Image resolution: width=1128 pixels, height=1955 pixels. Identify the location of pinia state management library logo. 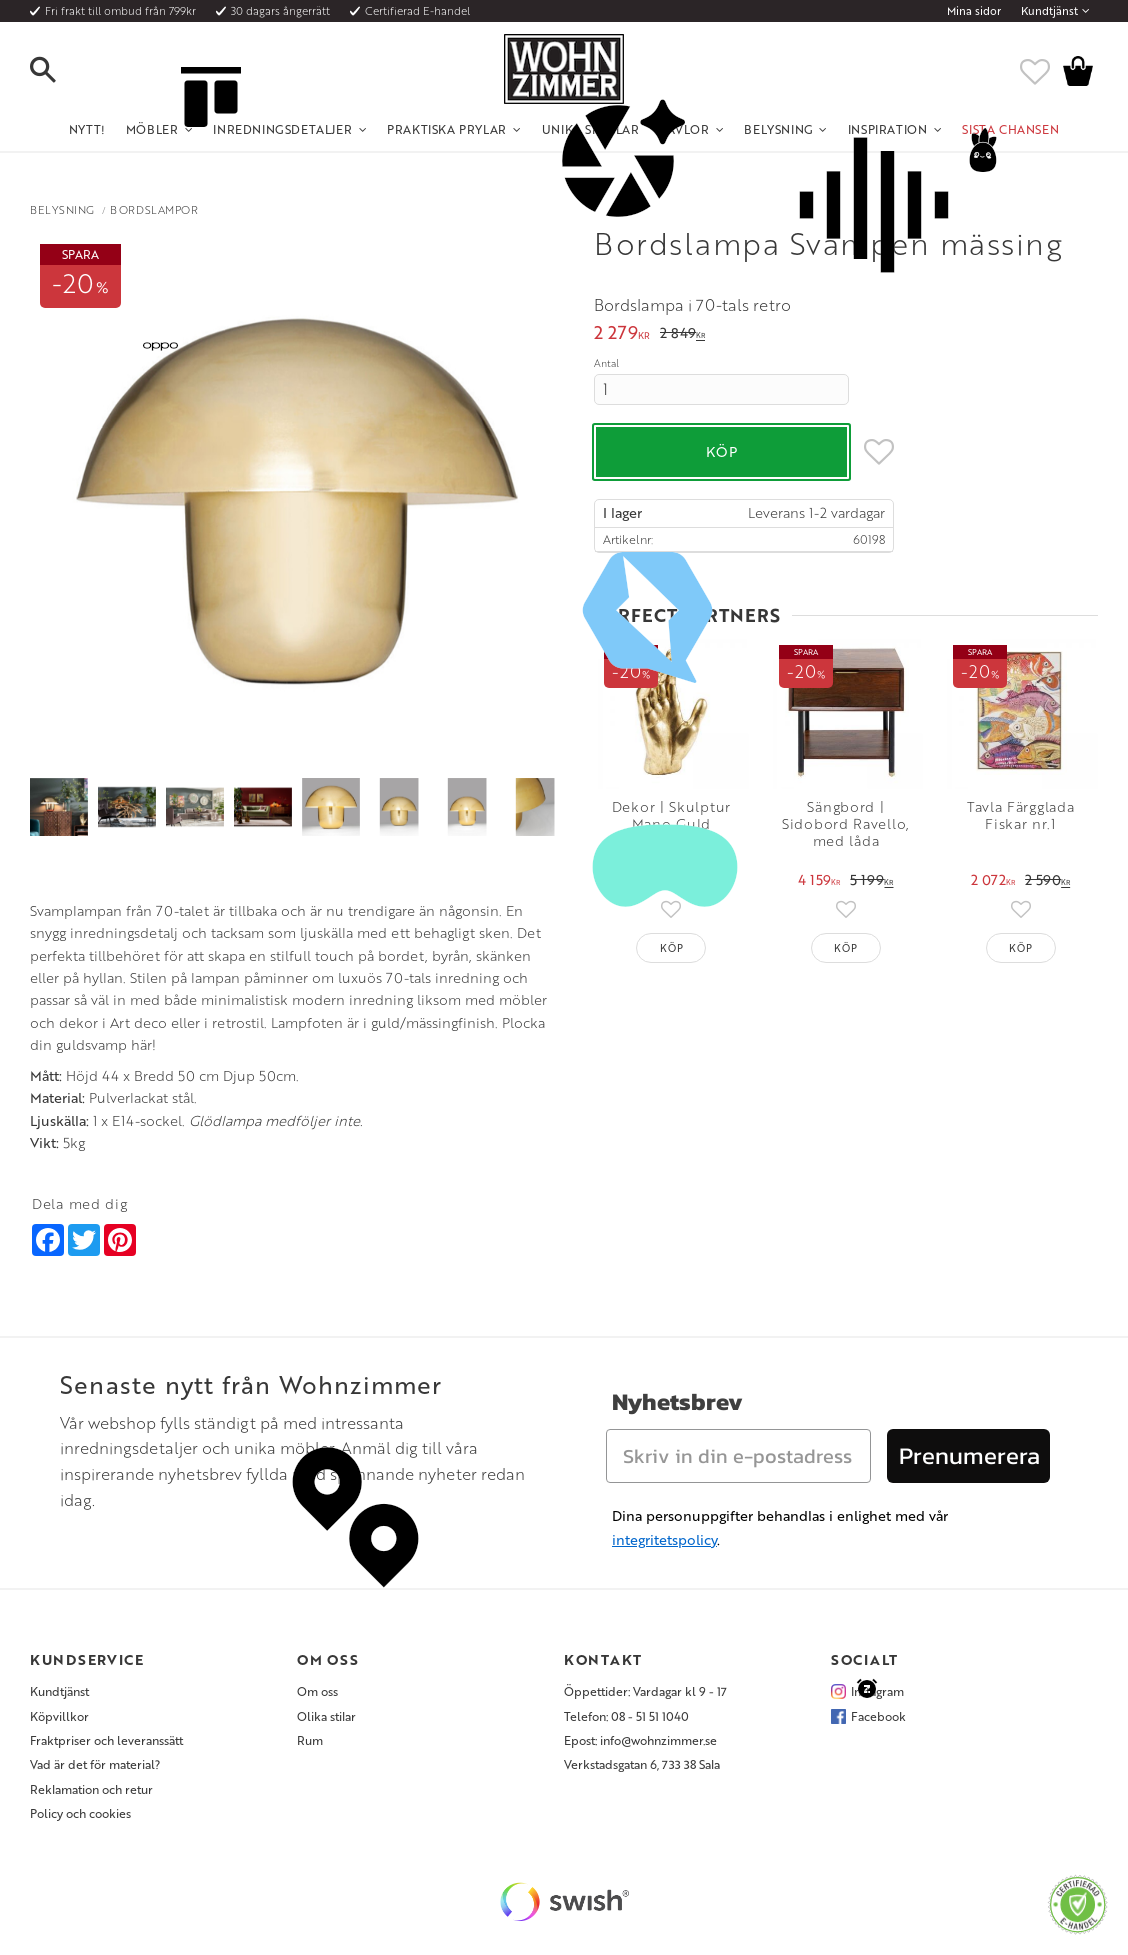
(983, 150).